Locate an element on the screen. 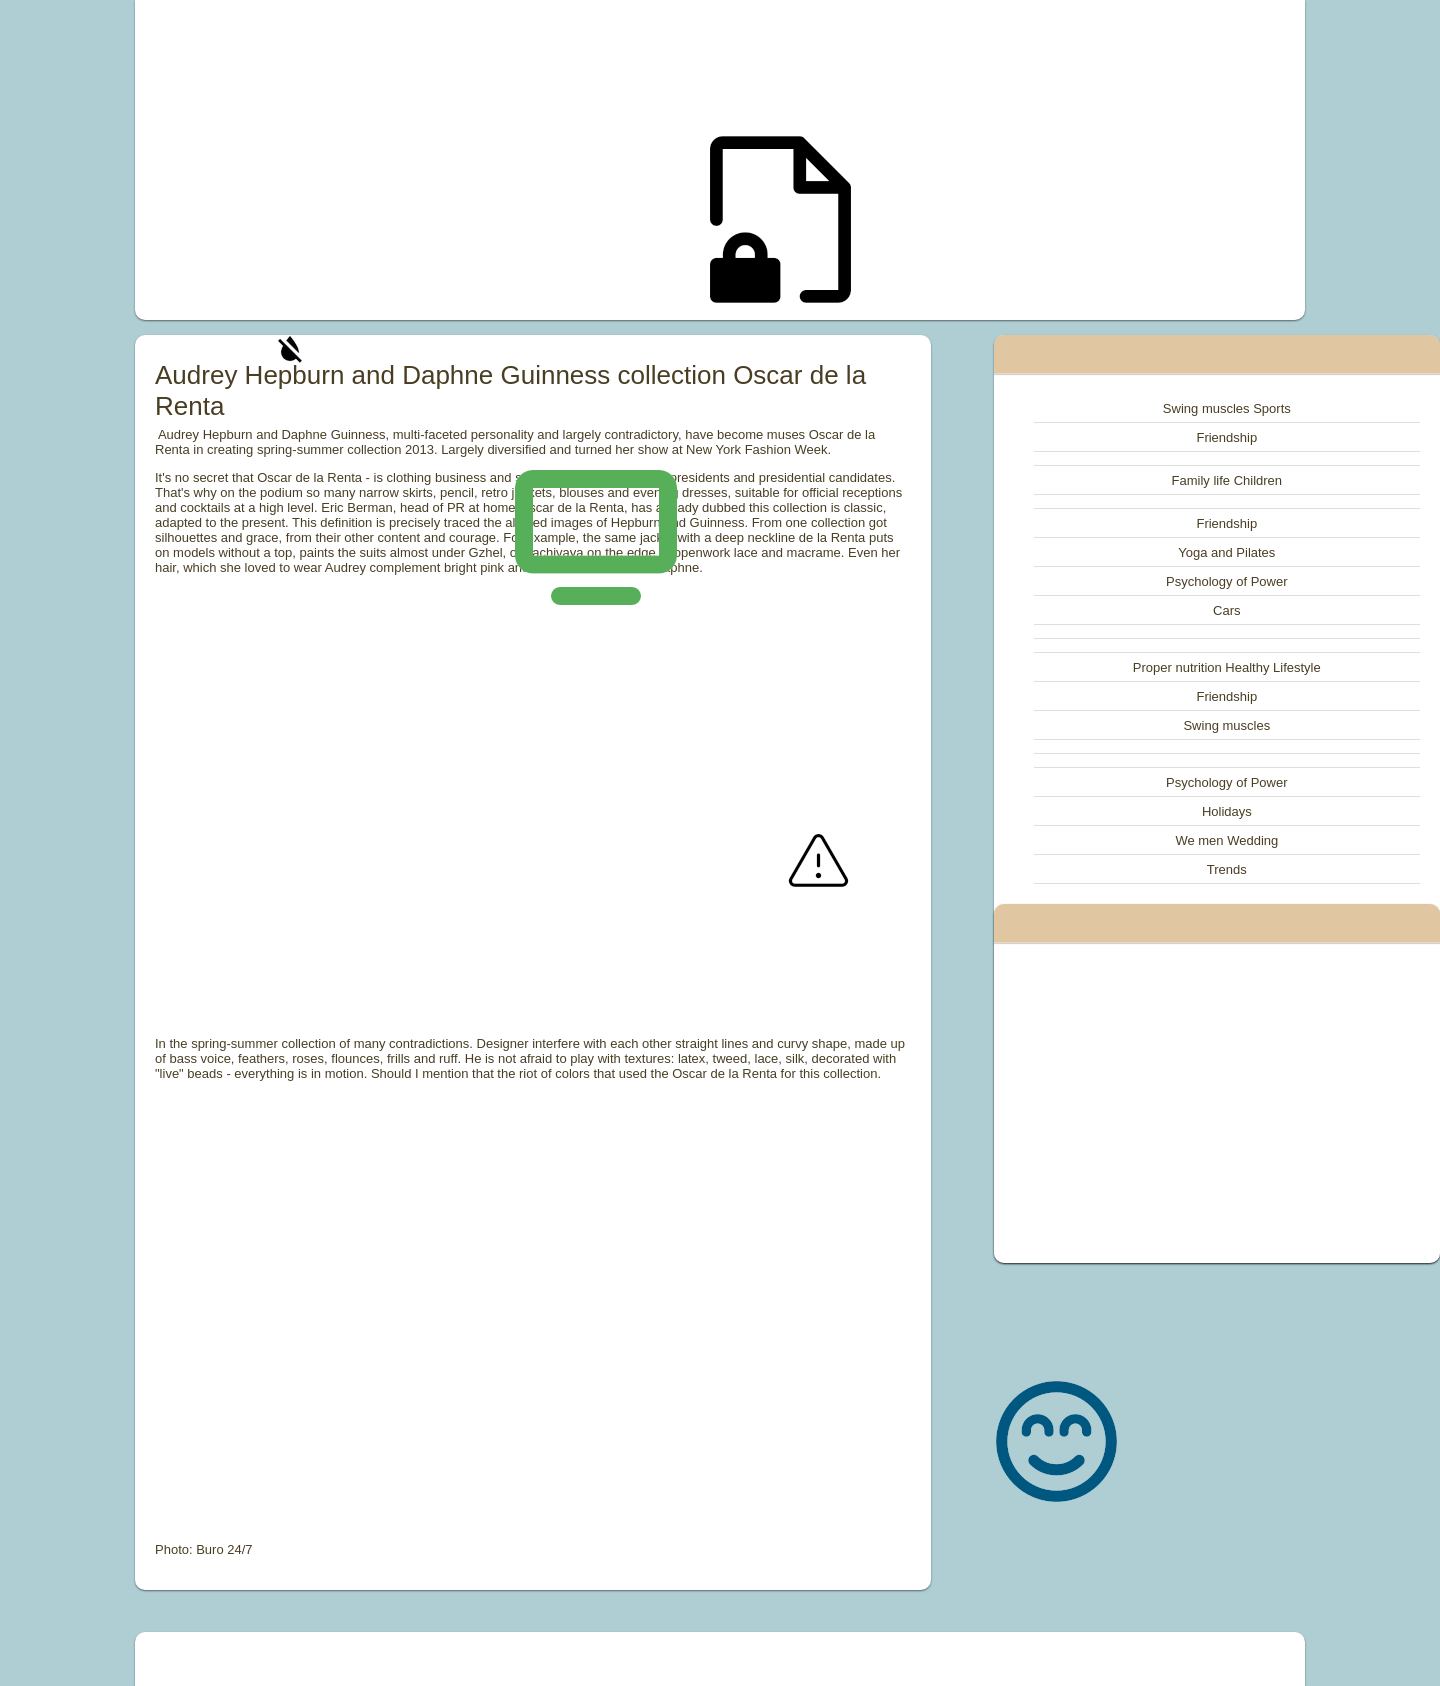 This screenshot has width=1440, height=1686. add a positive reaction or emoji is located at coordinates (1056, 1441).